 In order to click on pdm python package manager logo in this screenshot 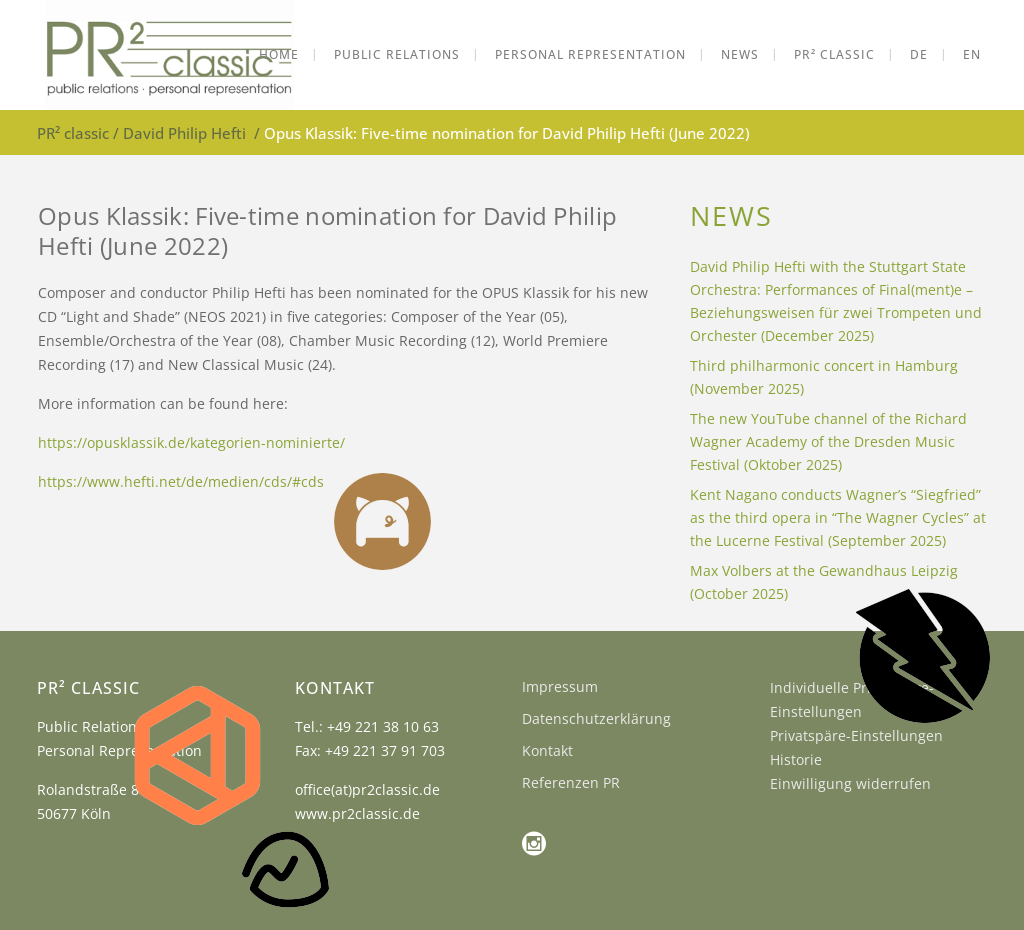, I will do `click(197, 755)`.